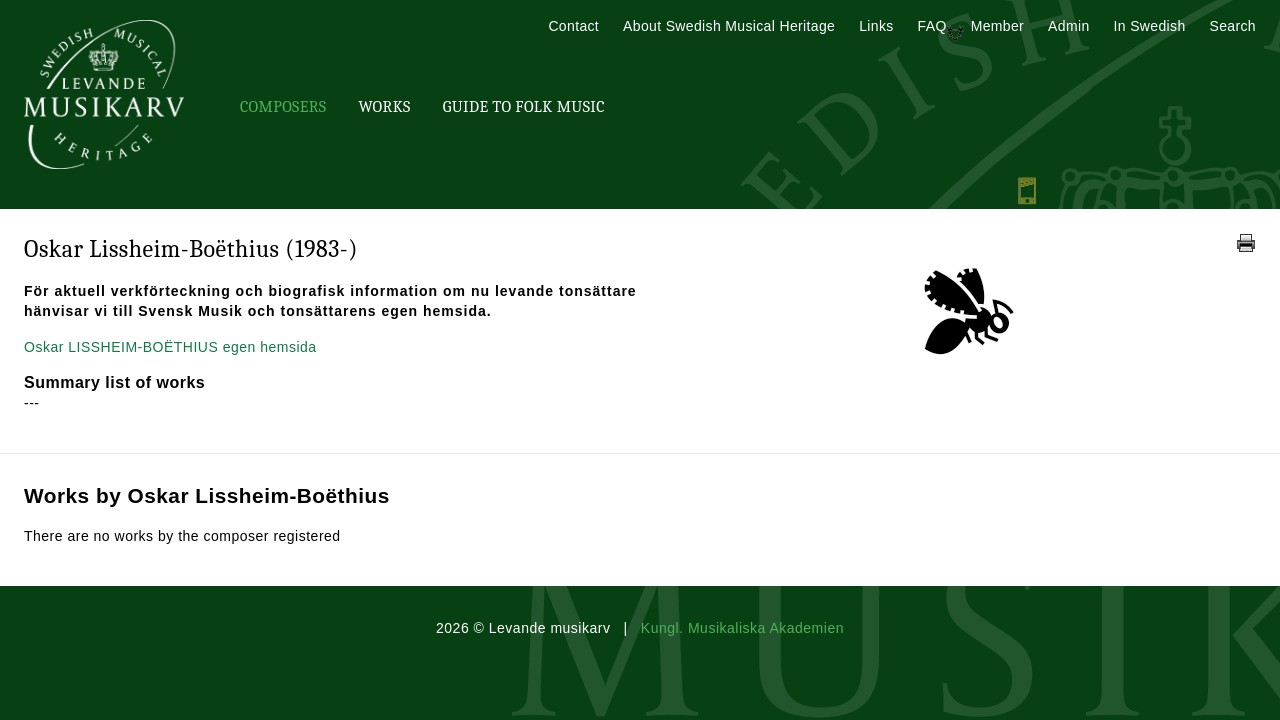 This screenshot has height=720, width=1280. Describe the element at coordinates (1027, 191) in the screenshot. I see `execute or delete an item permanently` at that location.